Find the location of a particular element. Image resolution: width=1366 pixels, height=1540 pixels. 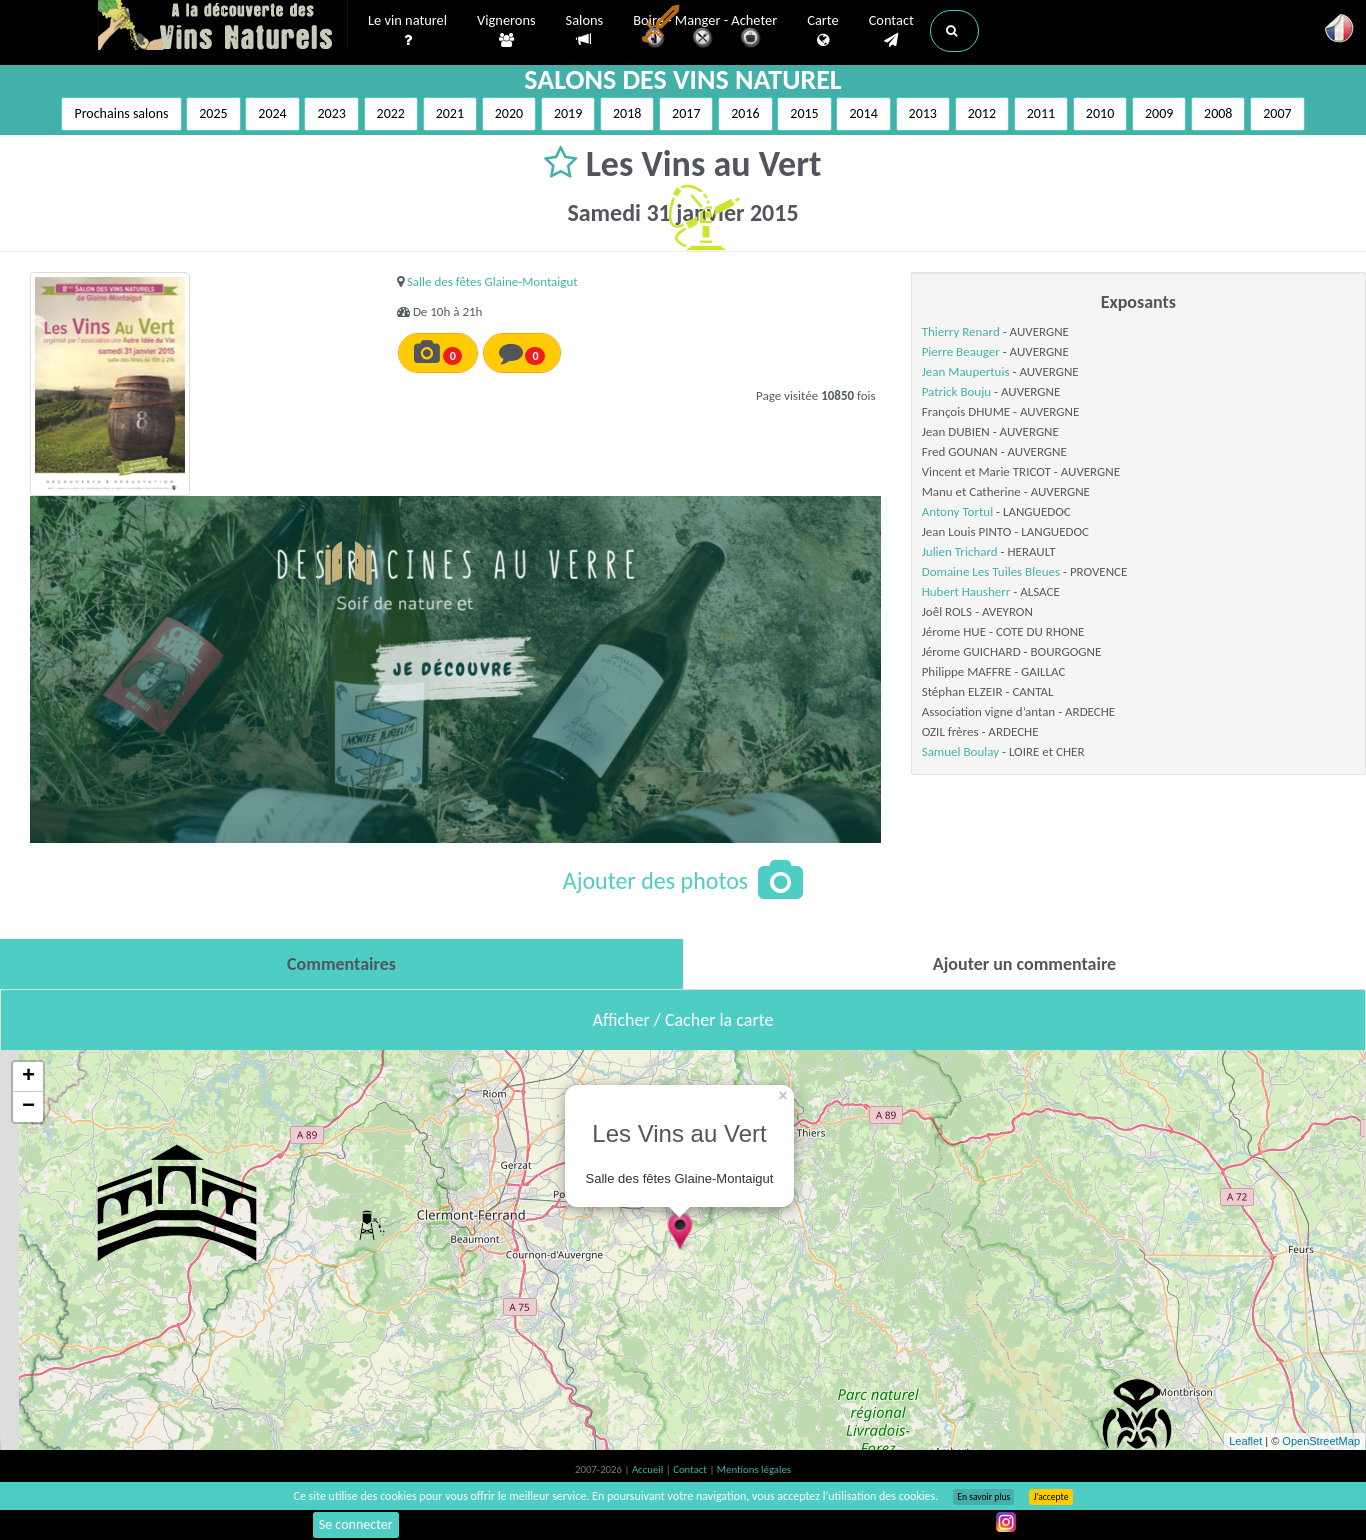

explore Venice or Italian landmarks is located at coordinates (177, 1218).